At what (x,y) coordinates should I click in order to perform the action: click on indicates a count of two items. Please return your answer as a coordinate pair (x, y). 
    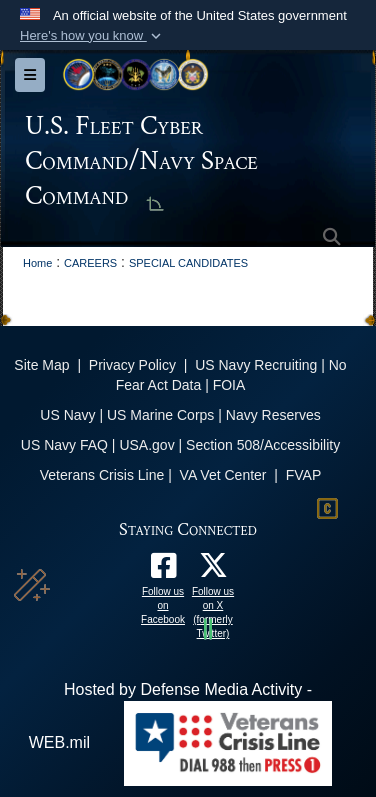
    Looking at the image, I should click on (208, 629).